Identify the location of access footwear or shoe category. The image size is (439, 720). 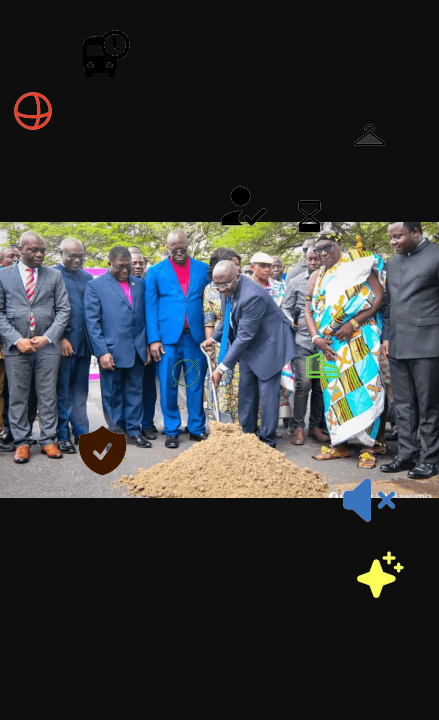
(321, 366).